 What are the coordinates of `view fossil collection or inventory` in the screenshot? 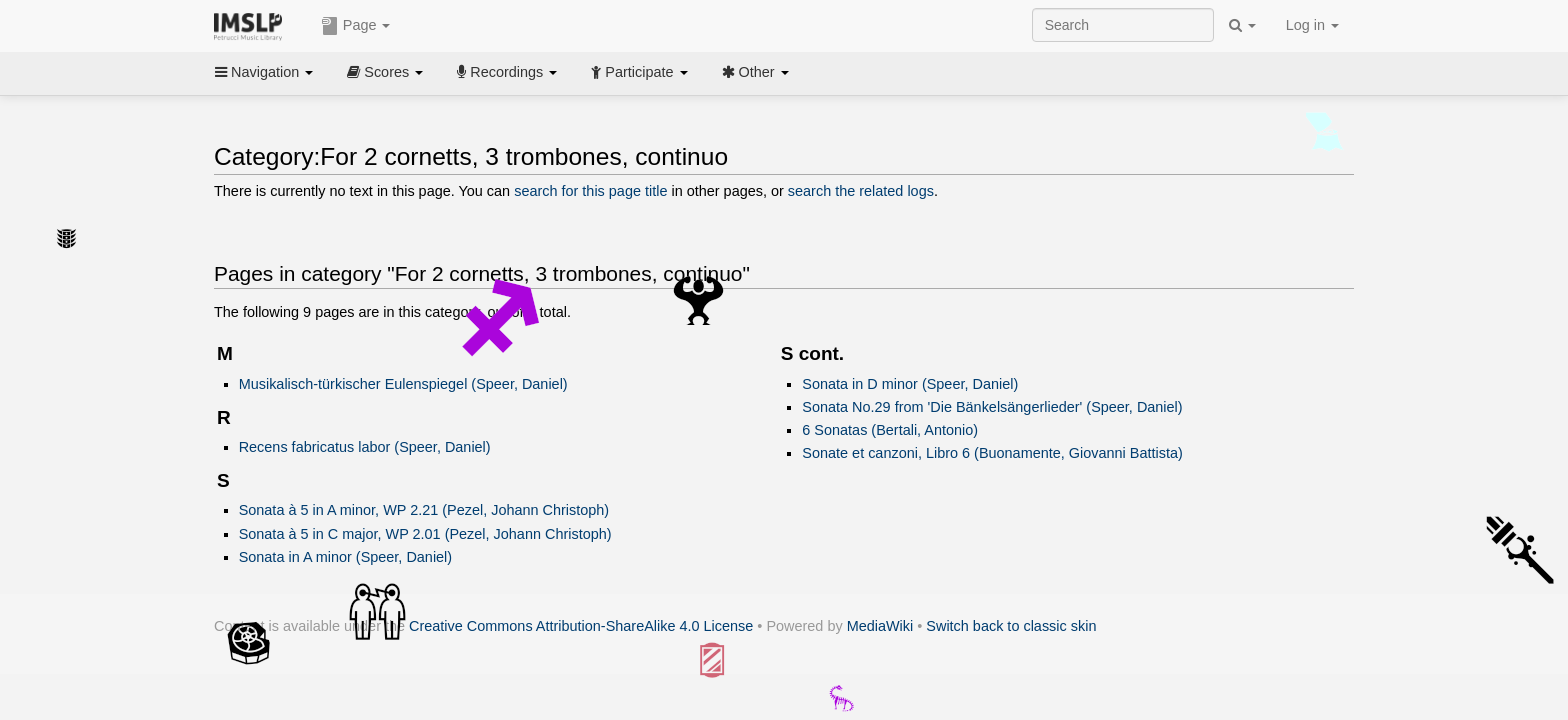 It's located at (249, 643).